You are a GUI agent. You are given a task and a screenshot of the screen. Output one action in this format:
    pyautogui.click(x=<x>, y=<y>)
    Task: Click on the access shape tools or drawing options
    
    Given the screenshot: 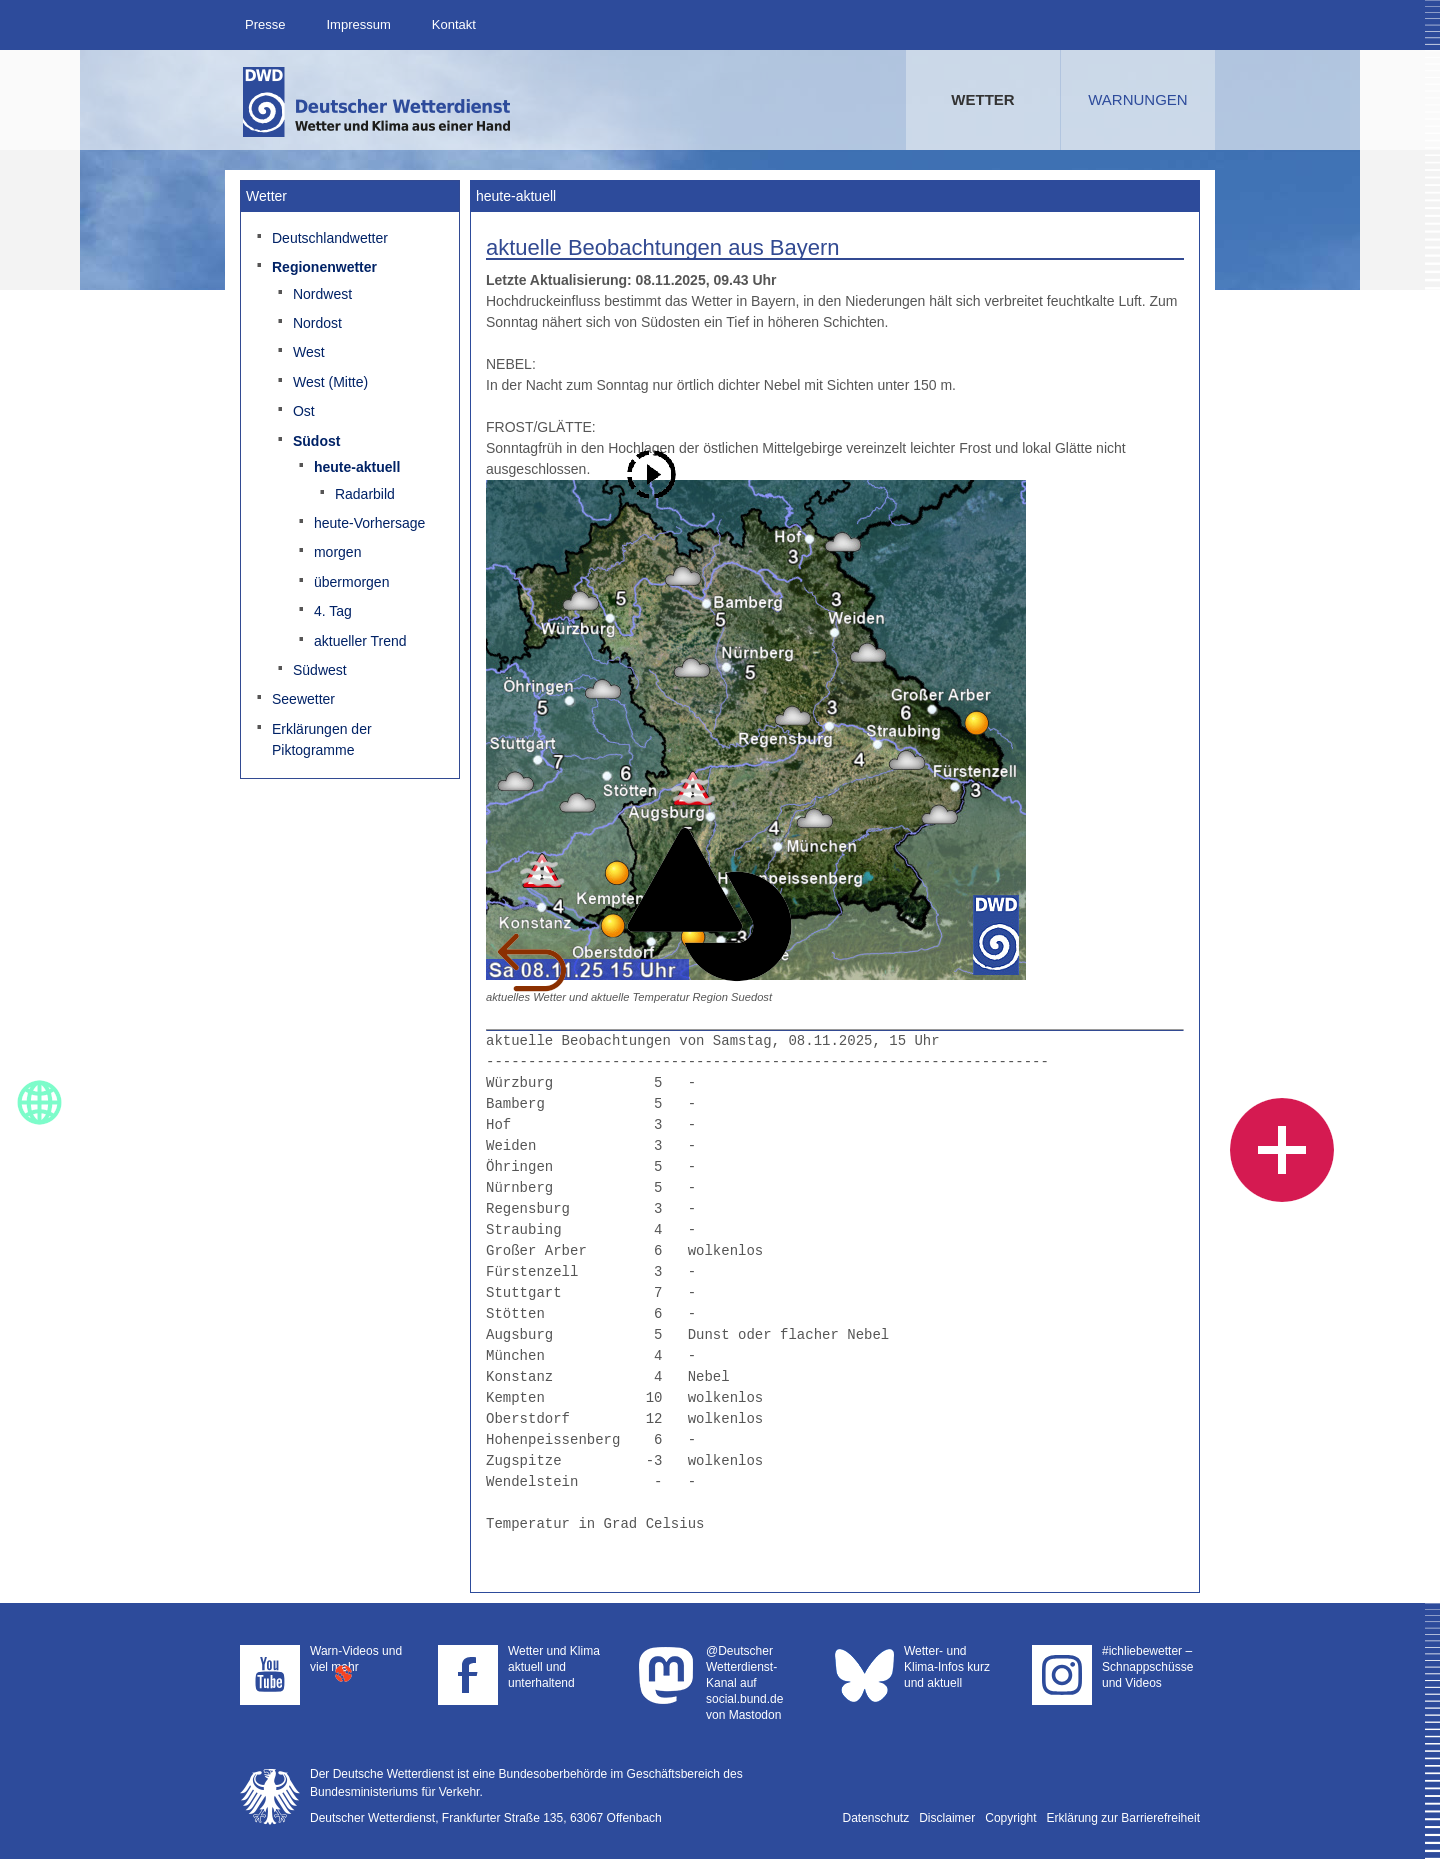 What is the action you would take?
    pyautogui.click(x=709, y=904)
    